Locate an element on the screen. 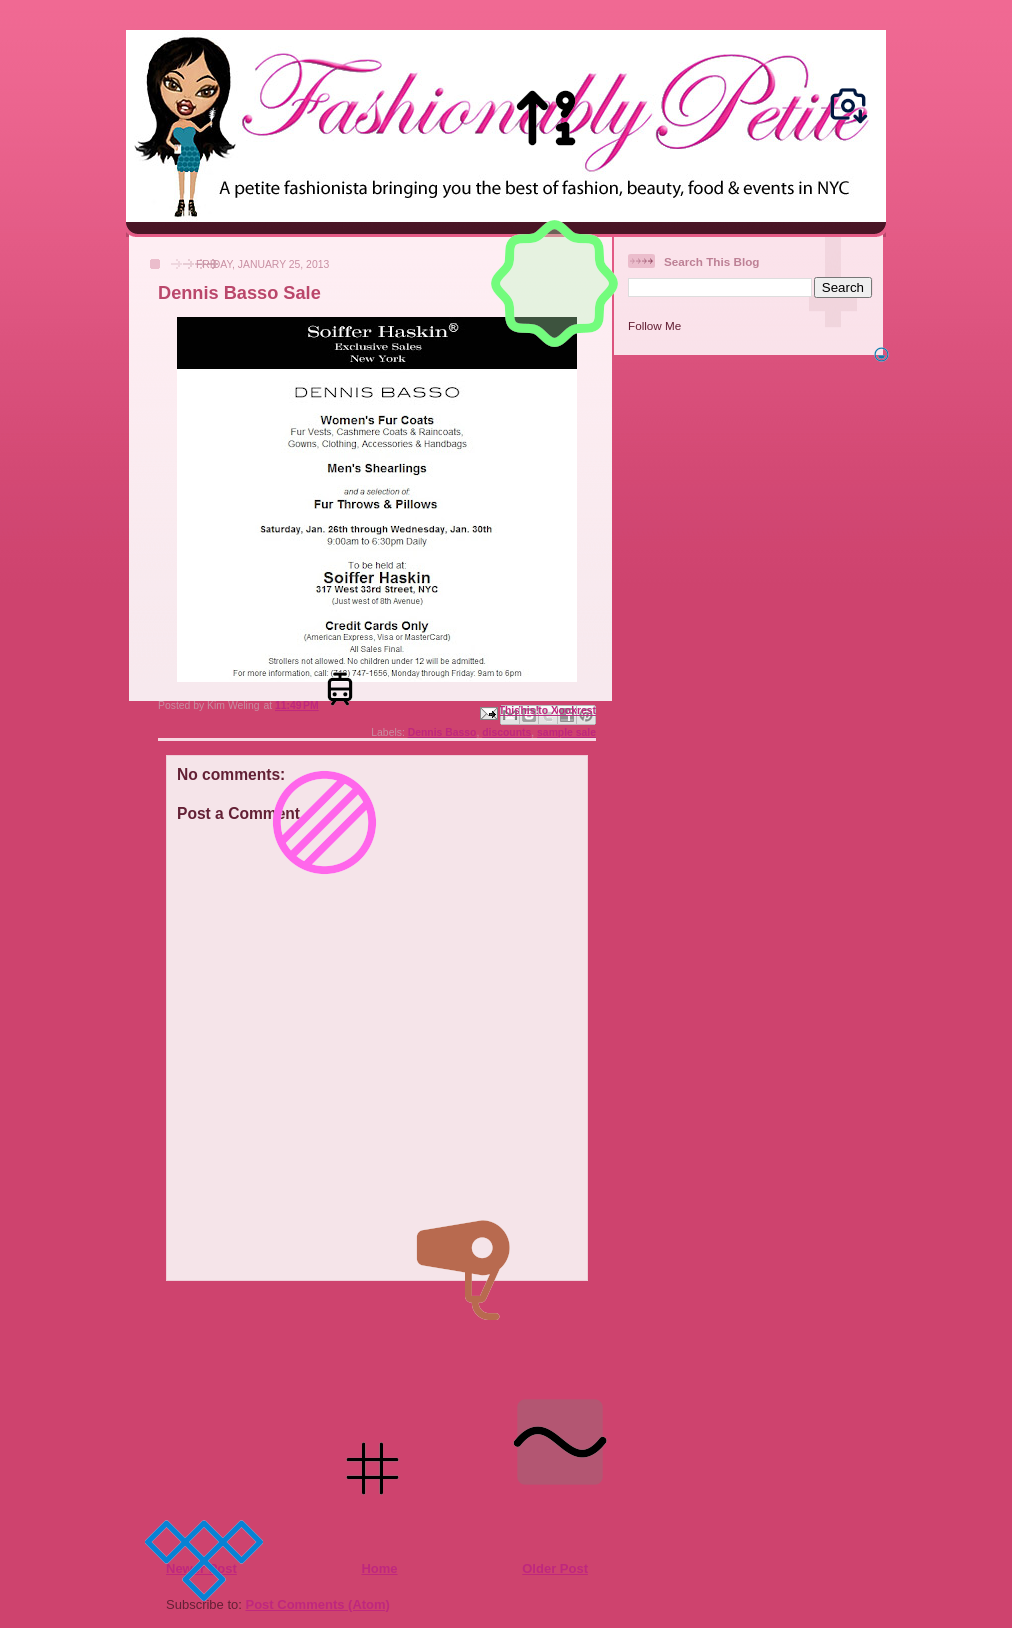 The width and height of the screenshot is (1012, 1628). open the Tidal music streaming app is located at coordinates (204, 1557).